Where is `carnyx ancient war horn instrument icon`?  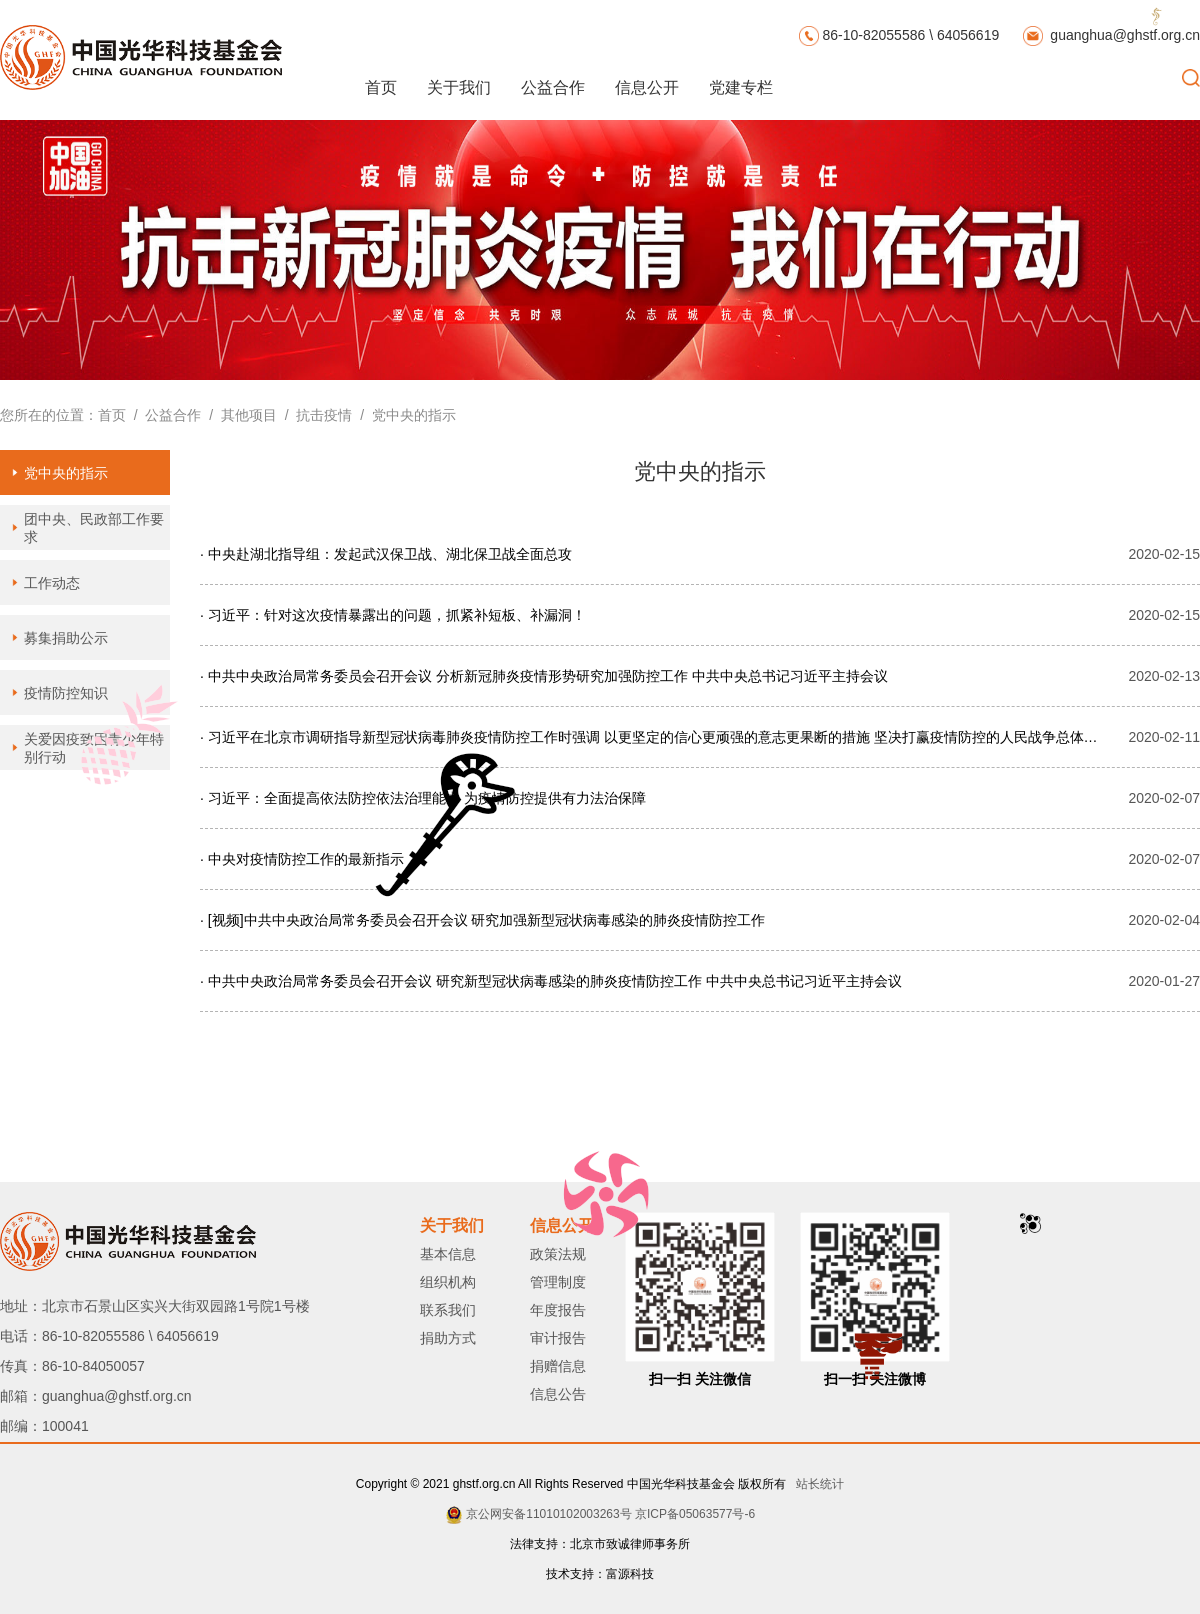
carnyx ancient war horn instrument icon is located at coordinates (441, 824).